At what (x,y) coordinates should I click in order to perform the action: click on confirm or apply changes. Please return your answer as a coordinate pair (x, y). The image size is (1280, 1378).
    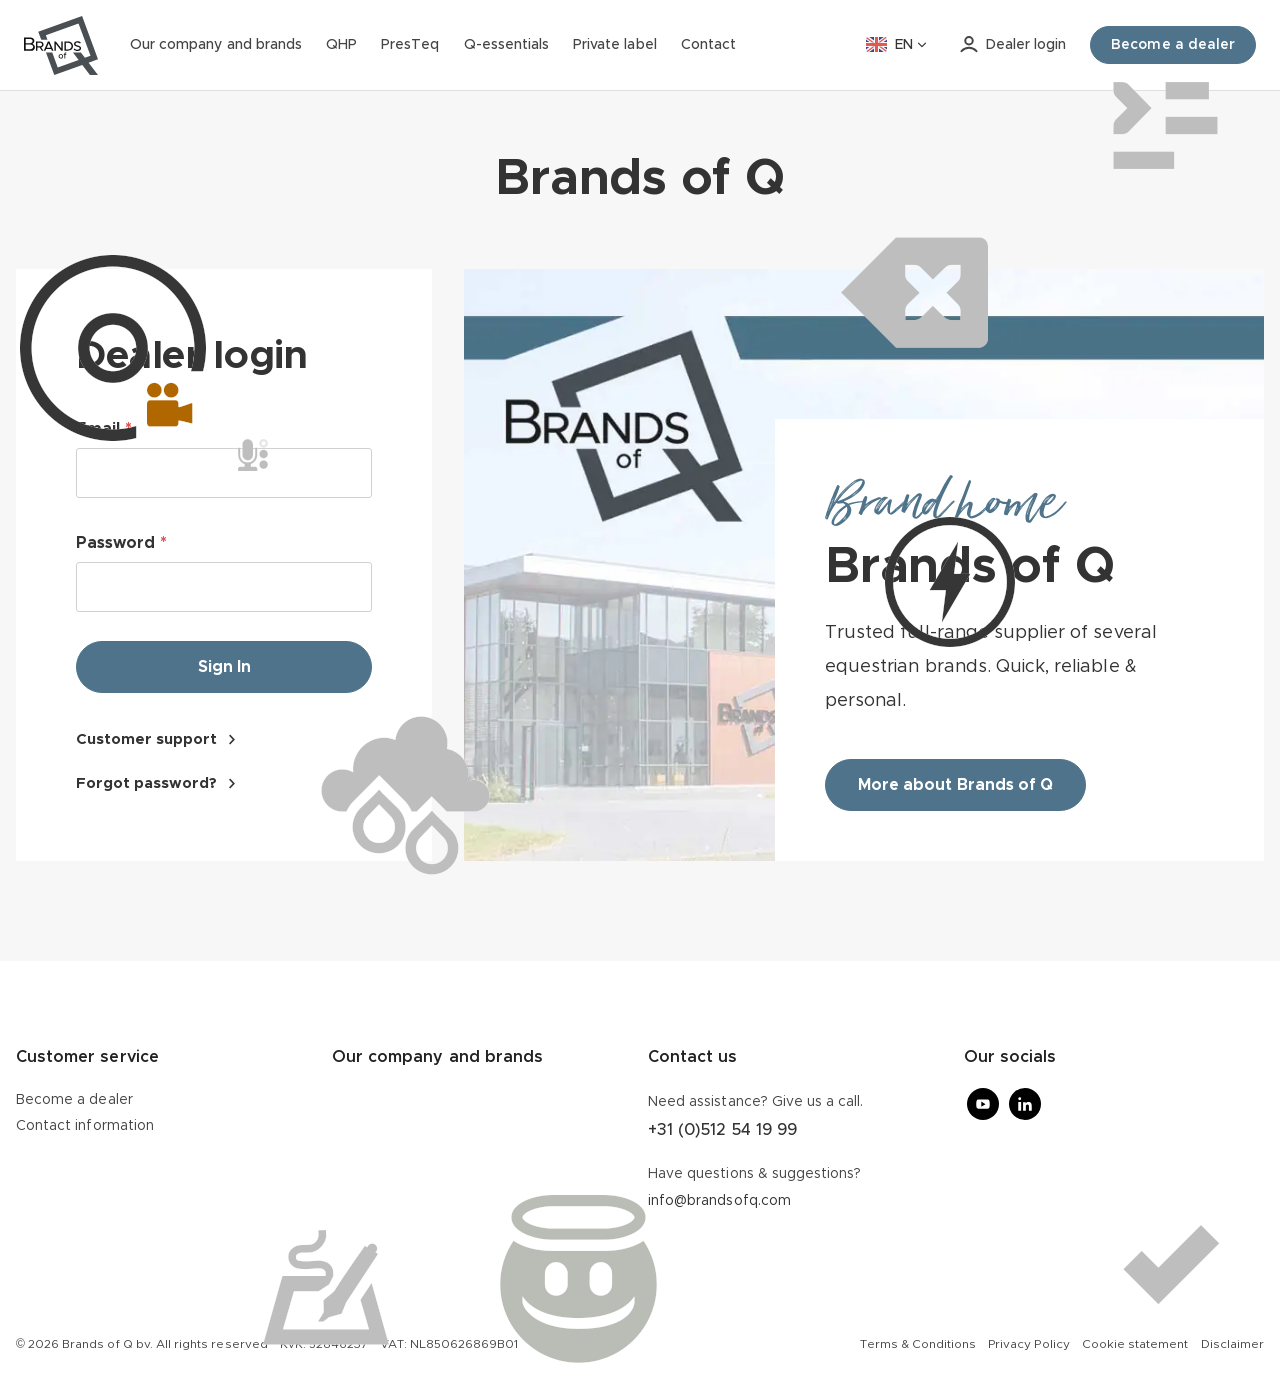
    Looking at the image, I should click on (1167, 1260).